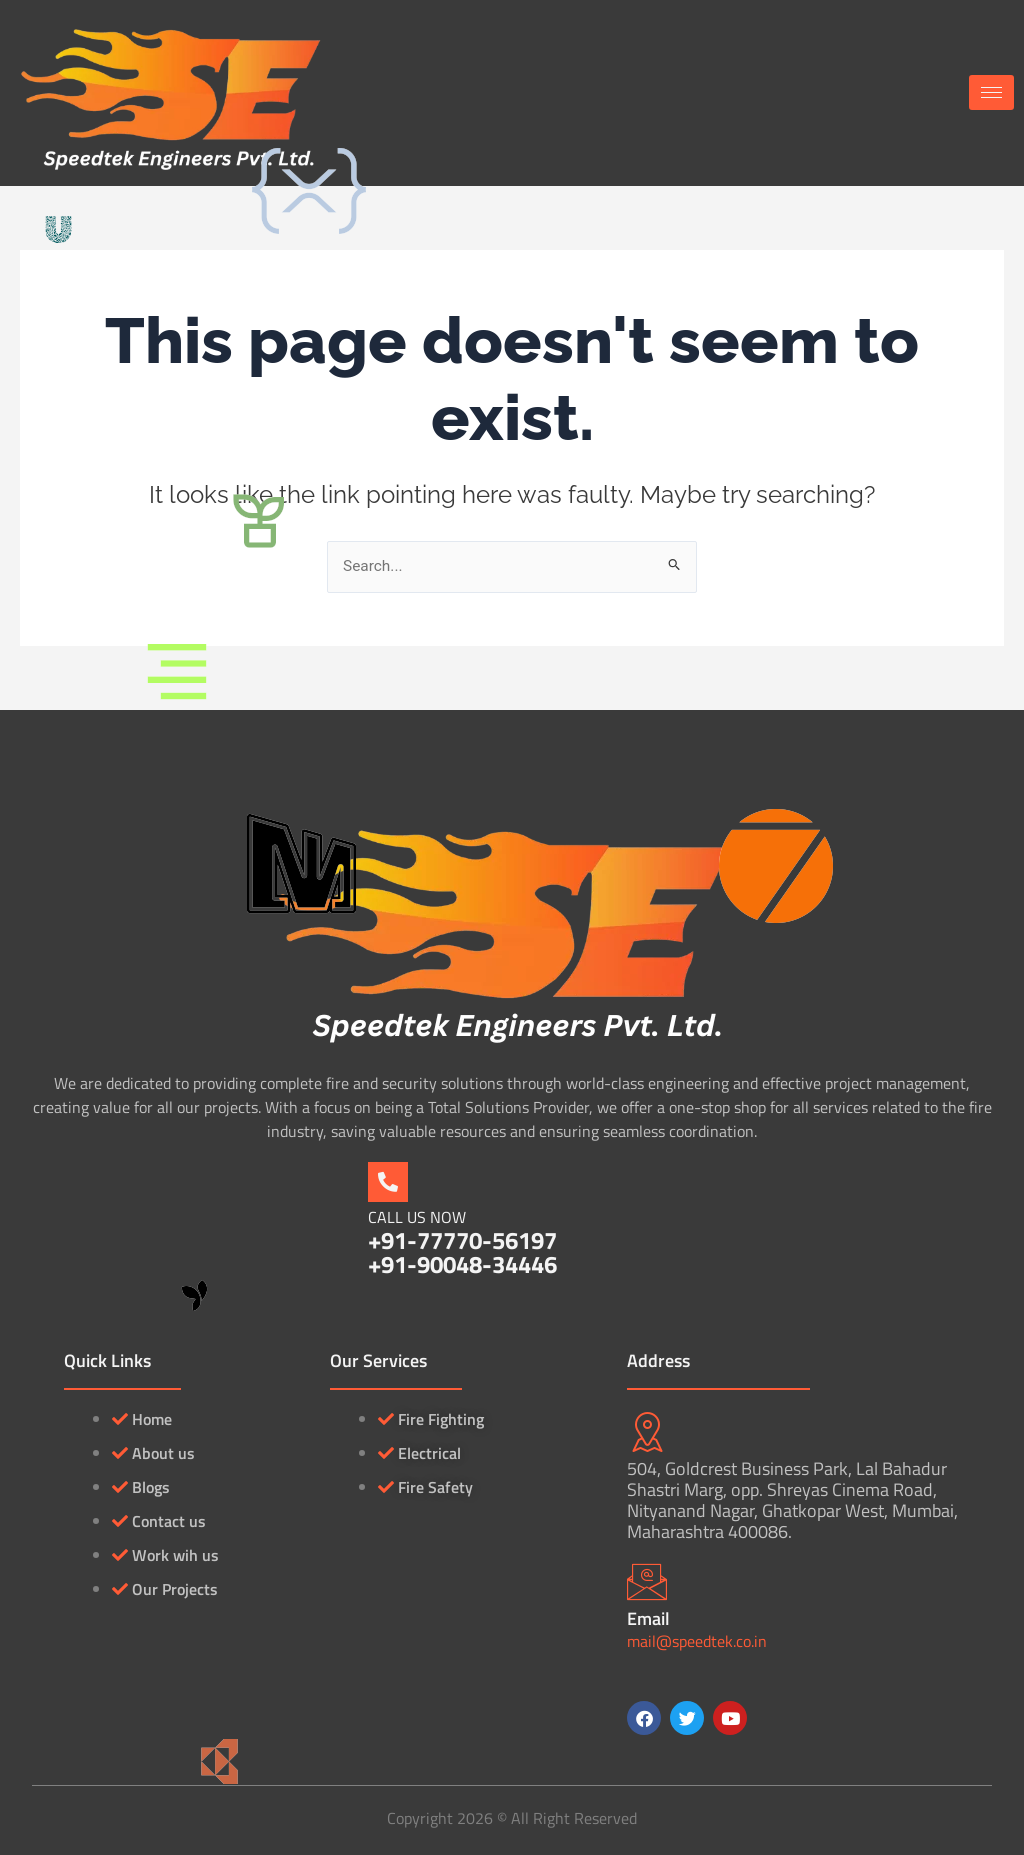  I want to click on kyocera brand logo, so click(219, 1761).